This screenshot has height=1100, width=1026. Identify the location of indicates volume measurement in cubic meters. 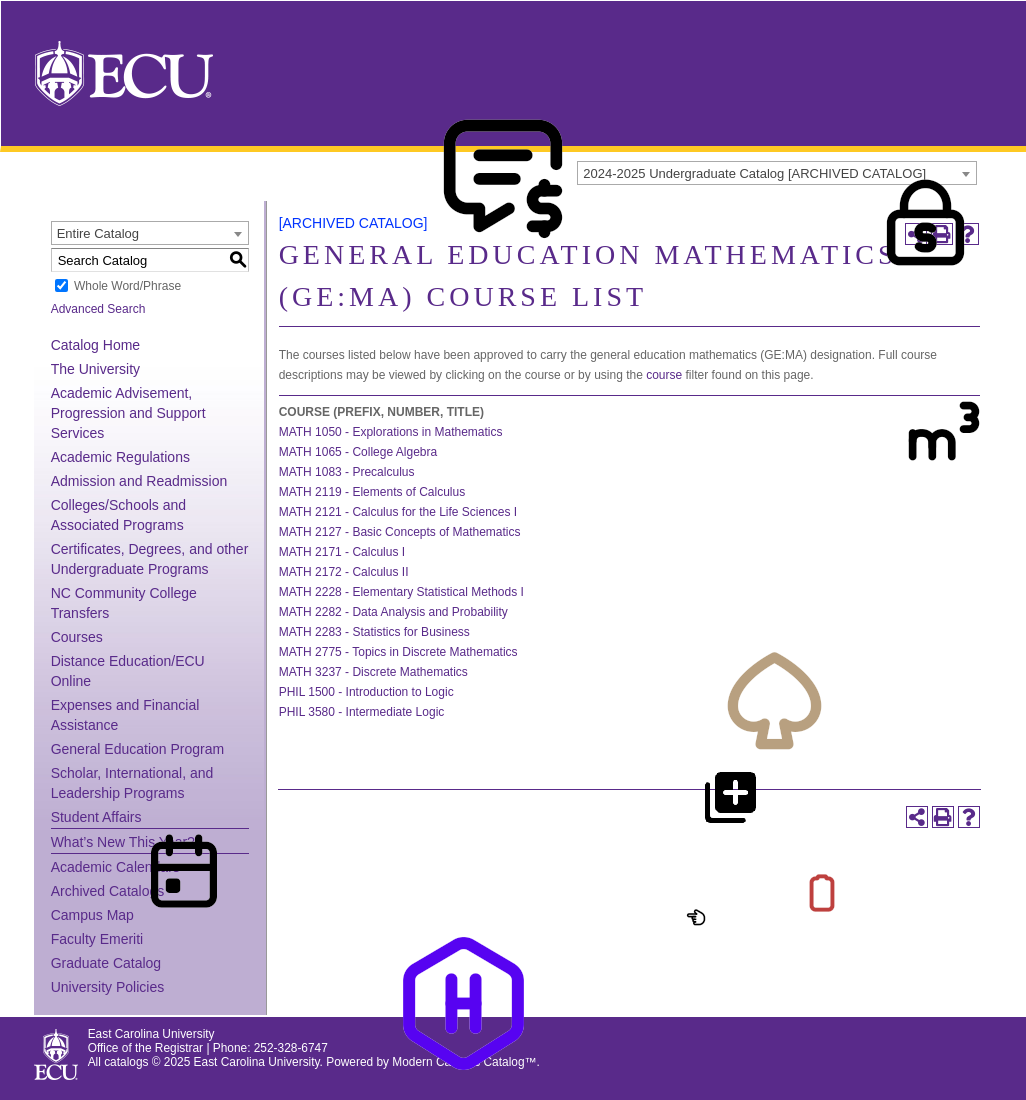
(944, 433).